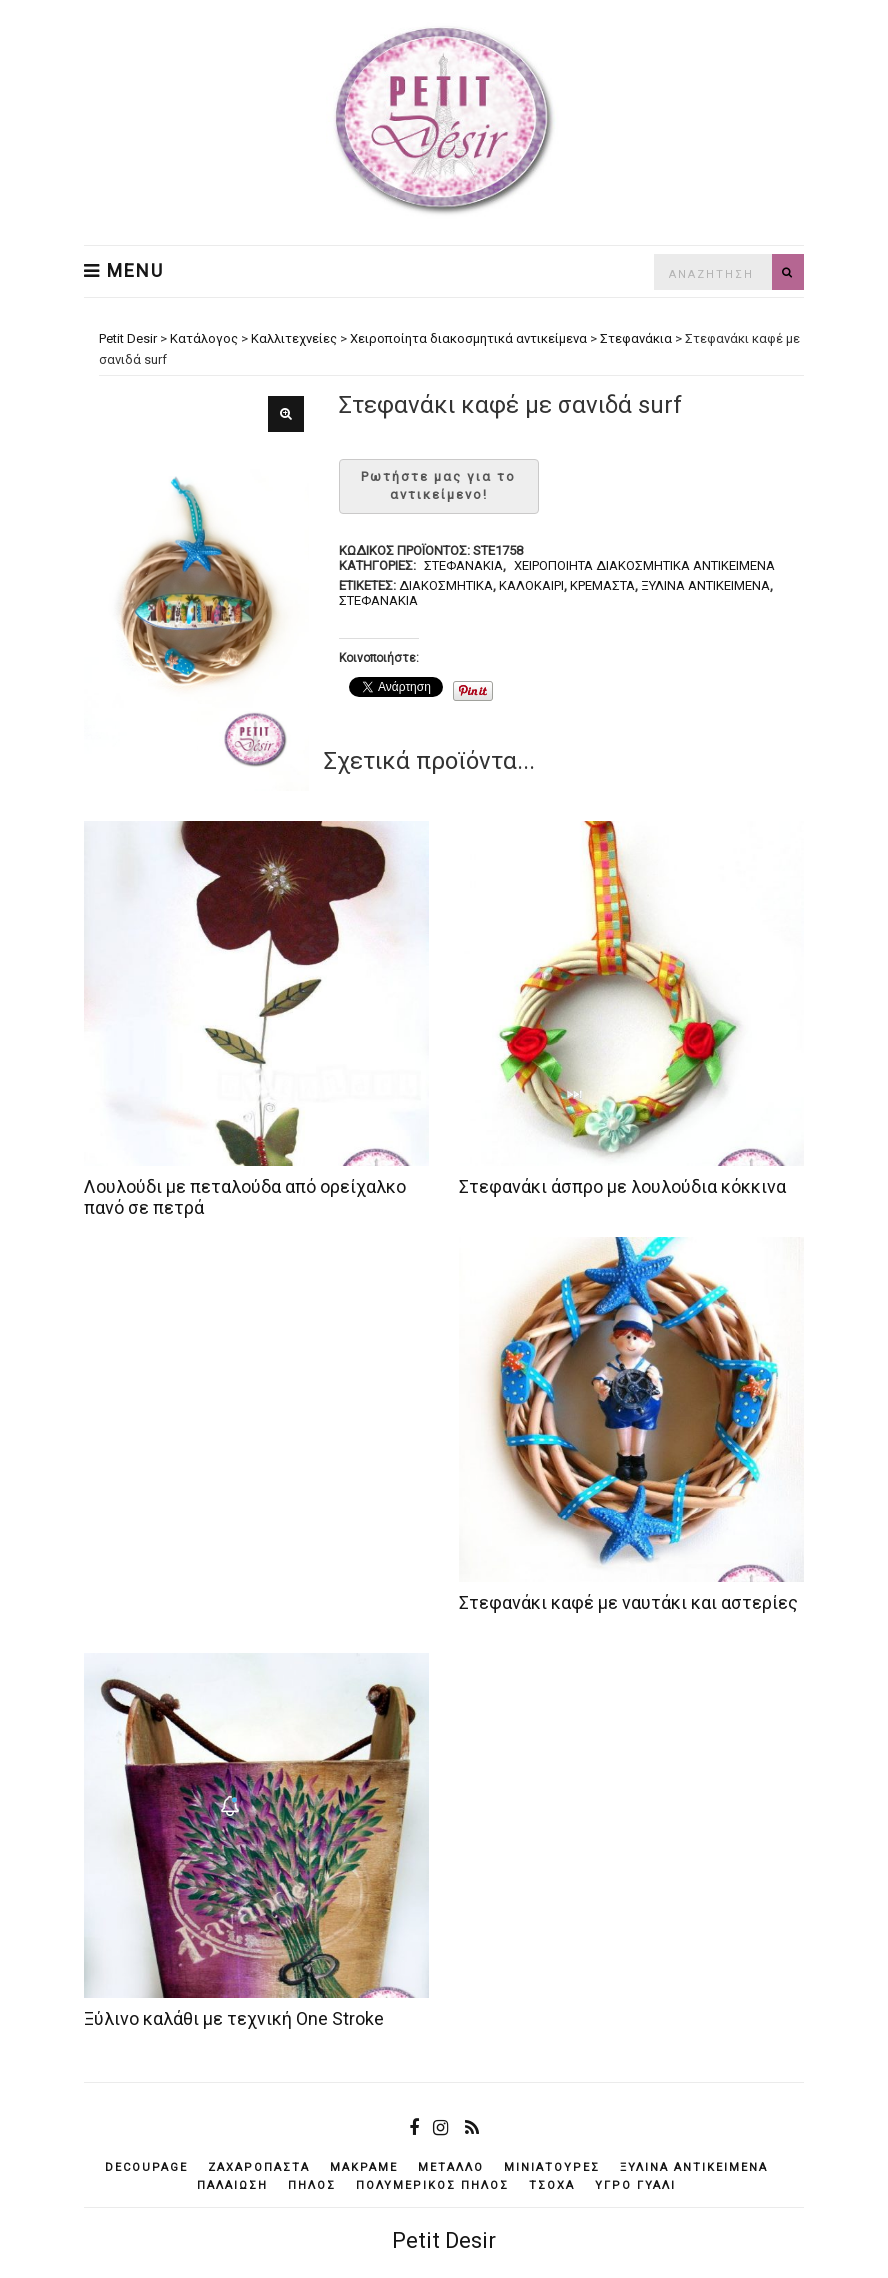 The image size is (888, 2278). What do you see at coordinates (230, 1806) in the screenshot?
I see `indicates new notifications available` at bounding box center [230, 1806].